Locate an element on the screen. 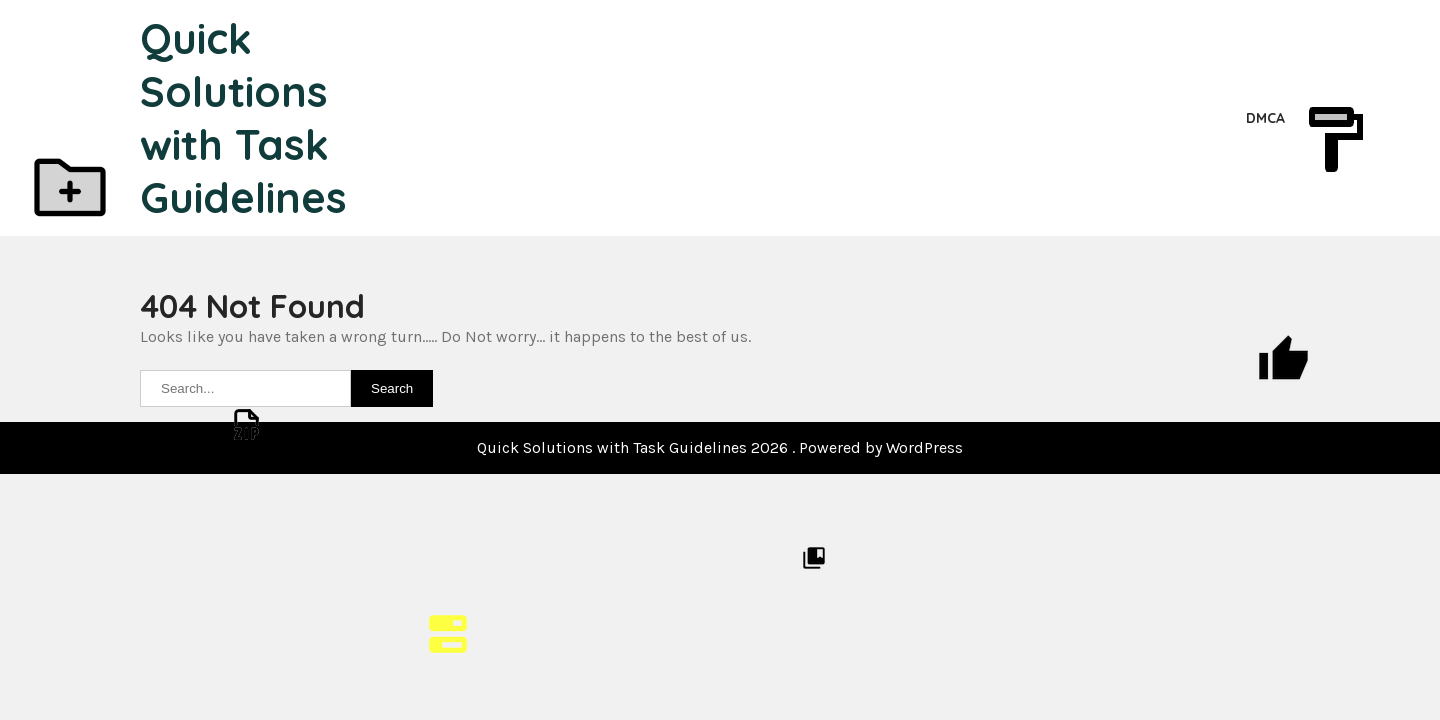 The width and height of the screenshot is (1440, 720). apply formatting style to selected content is located at coordinates (1334, 139).